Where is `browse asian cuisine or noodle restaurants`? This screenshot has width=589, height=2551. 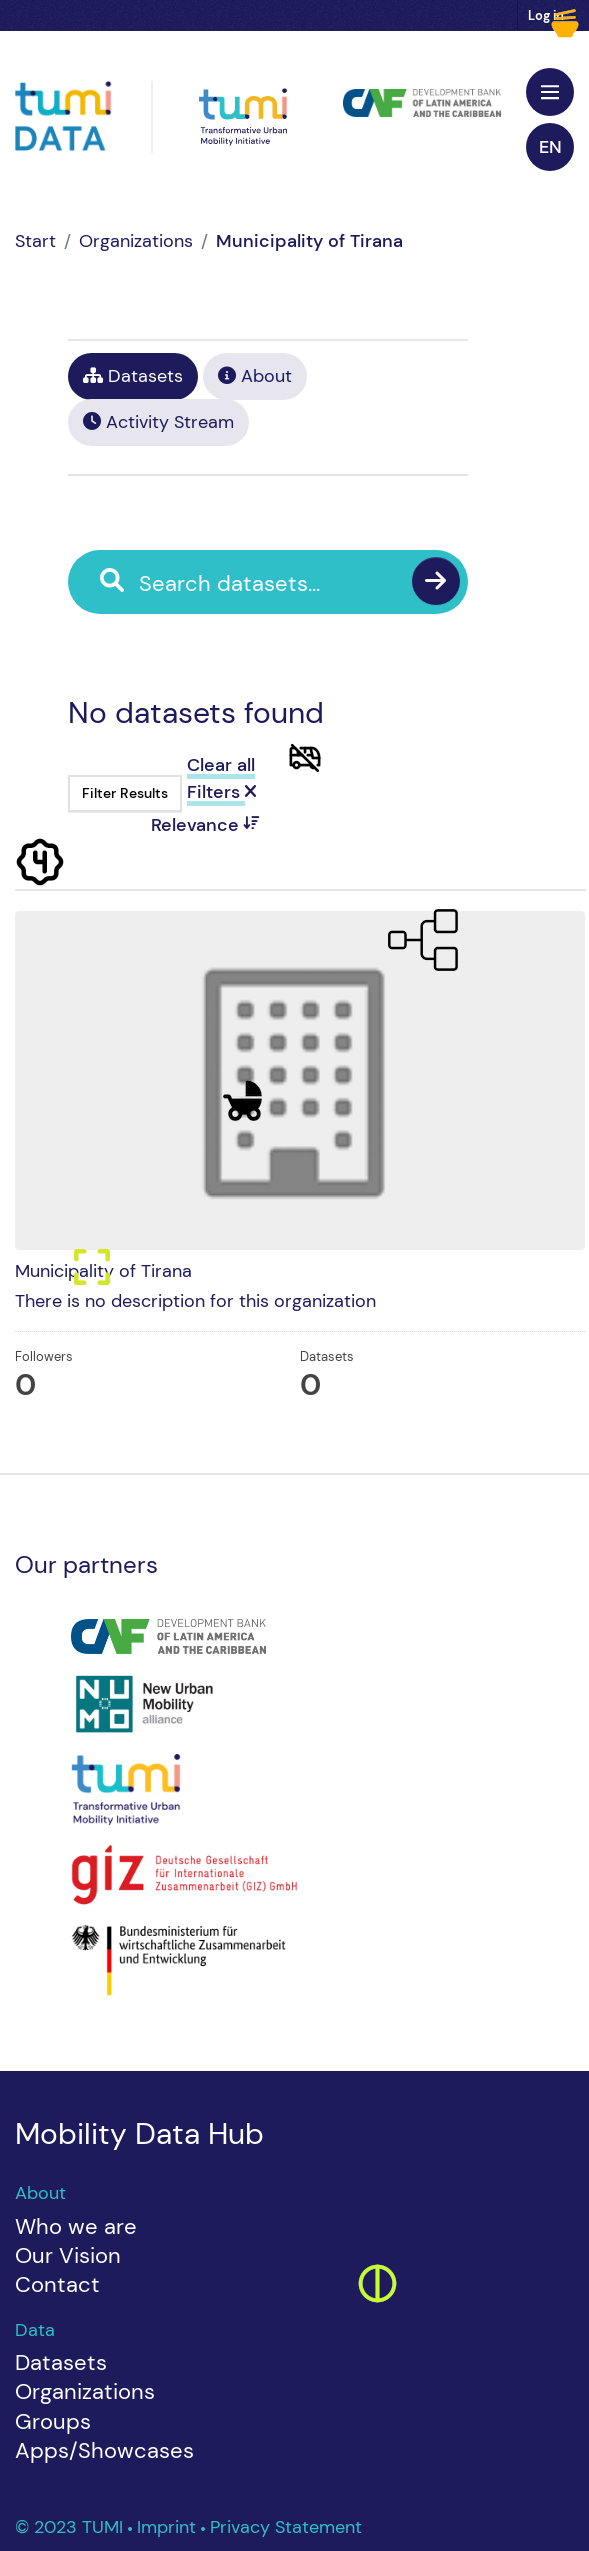
browse asian cuisine or noodle restaurants is located at coordinates (565, 24).